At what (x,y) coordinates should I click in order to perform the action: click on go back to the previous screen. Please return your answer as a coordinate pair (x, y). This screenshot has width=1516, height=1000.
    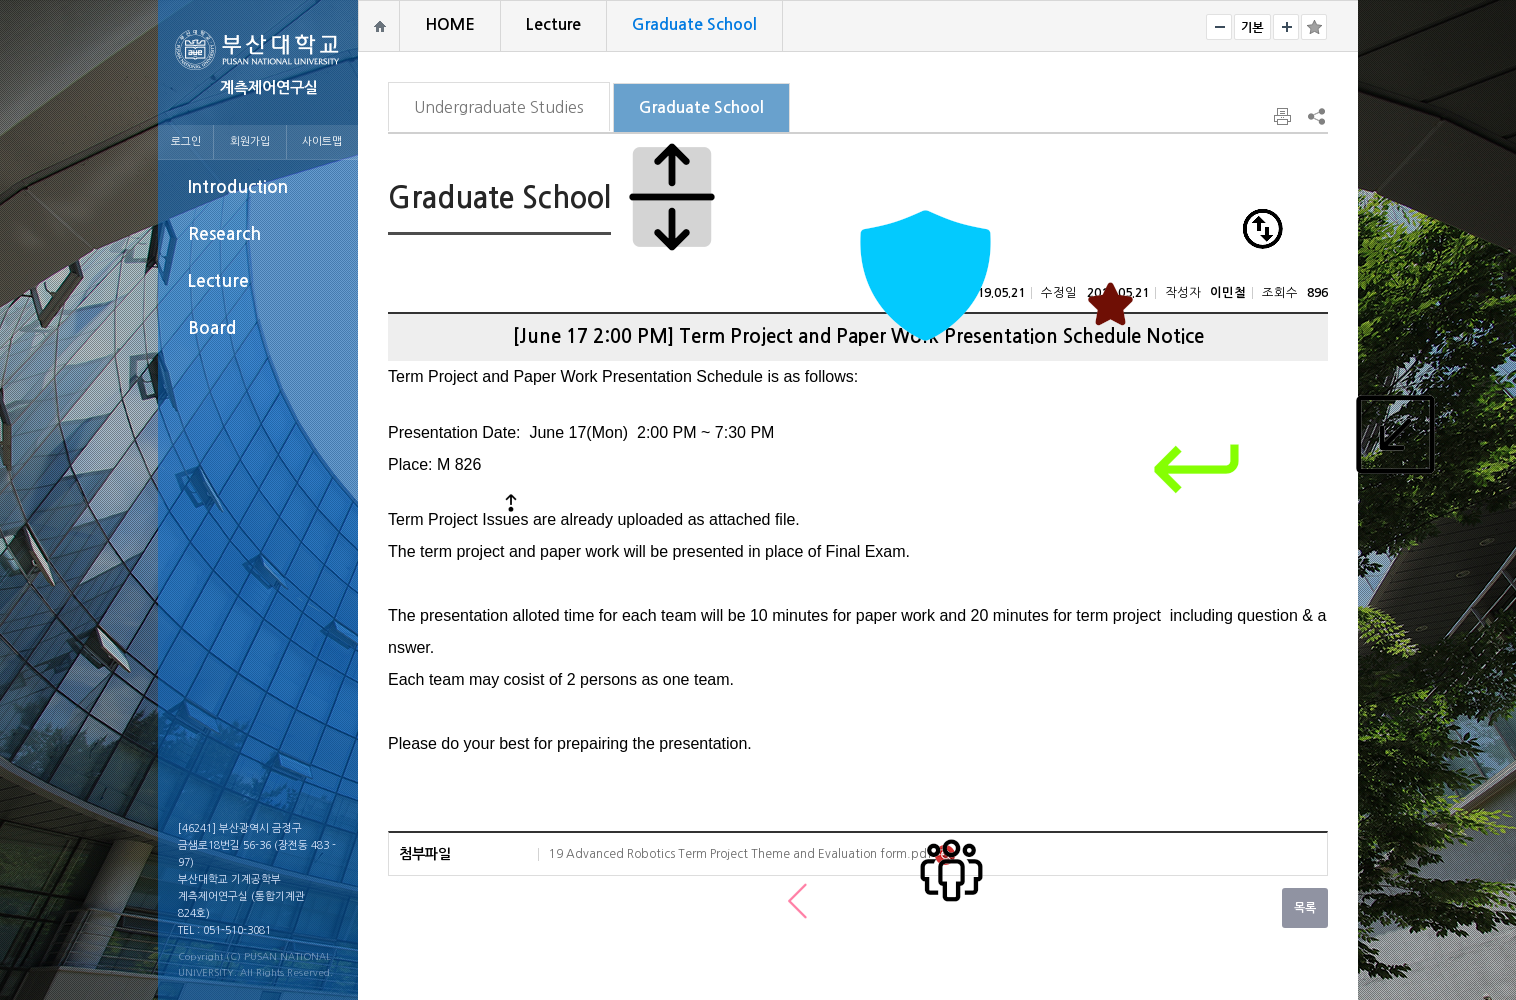
    Looking at the image, I should click on (799, 901).